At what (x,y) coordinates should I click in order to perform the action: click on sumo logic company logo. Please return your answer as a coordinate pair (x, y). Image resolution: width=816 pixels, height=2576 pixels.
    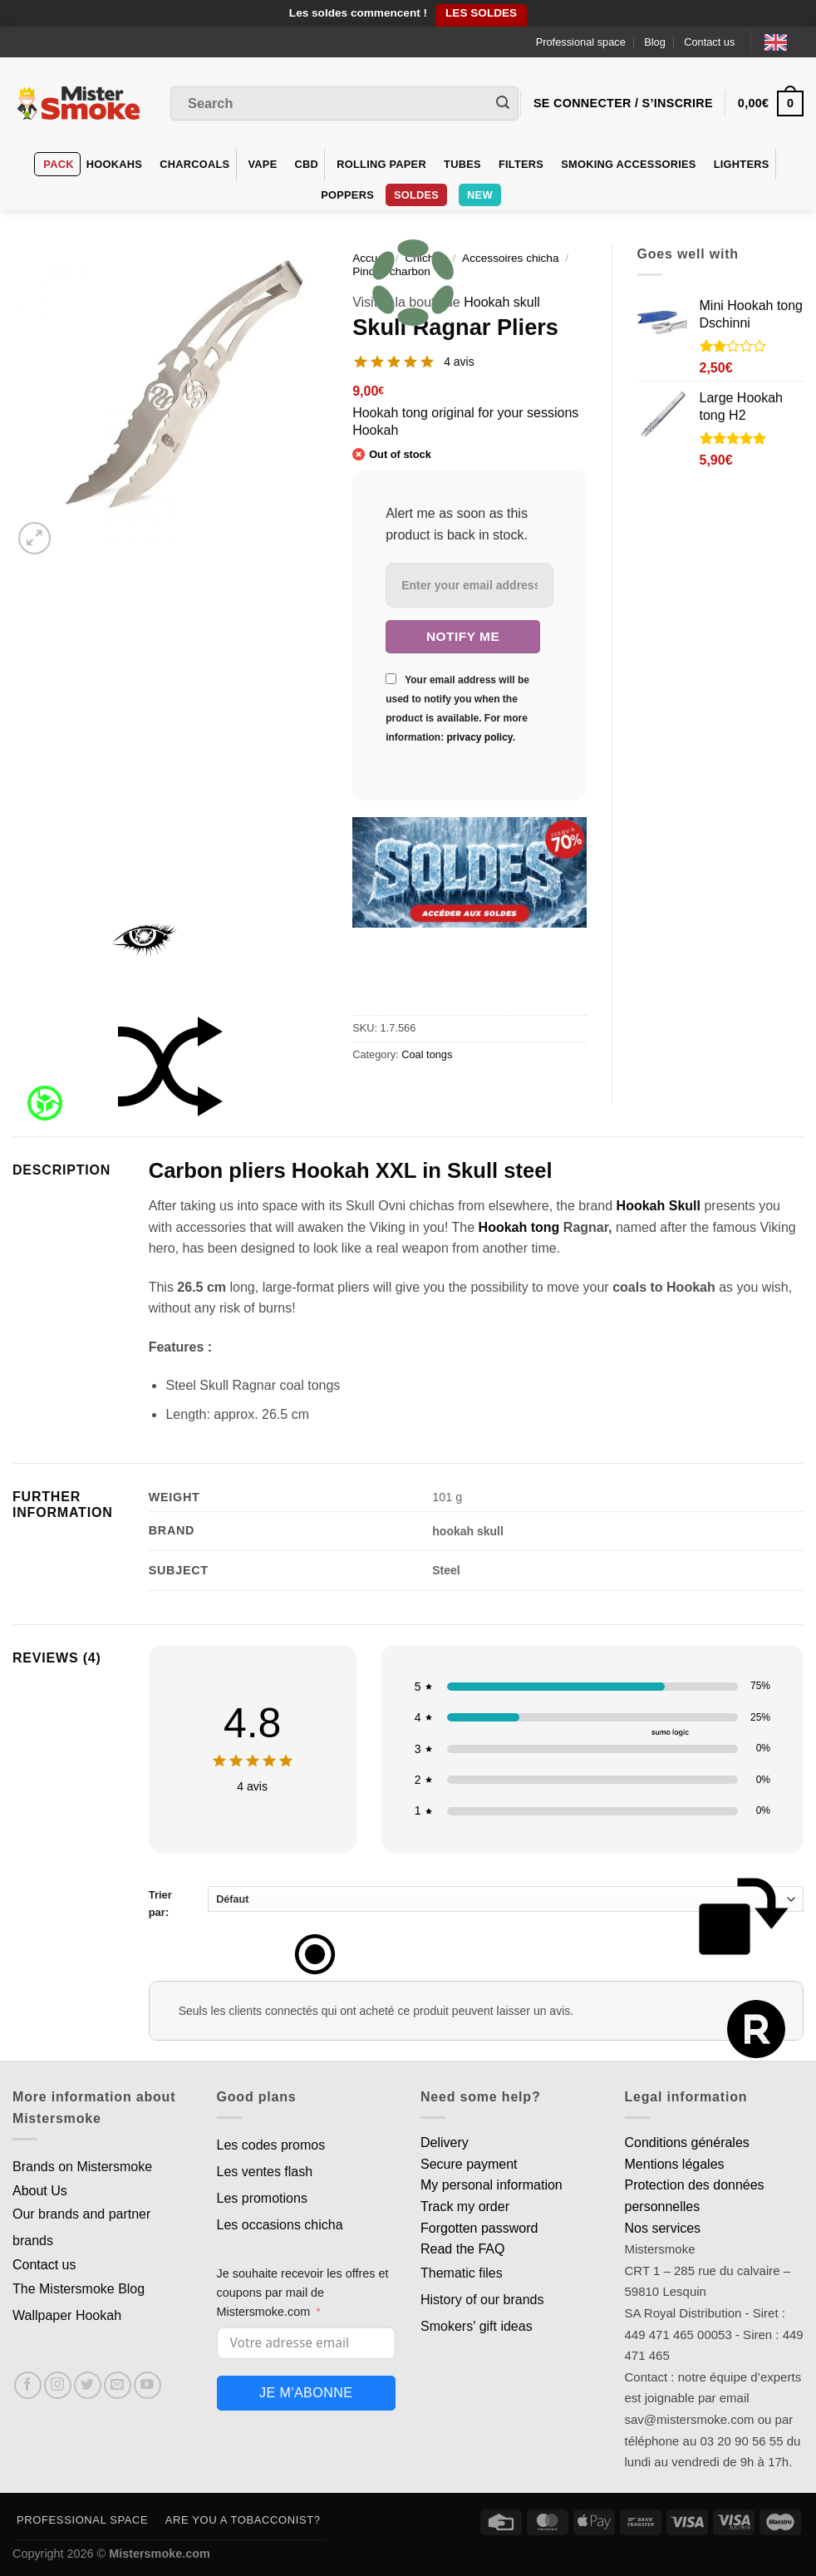
    Looking at the image, I should click on (670, 1732).